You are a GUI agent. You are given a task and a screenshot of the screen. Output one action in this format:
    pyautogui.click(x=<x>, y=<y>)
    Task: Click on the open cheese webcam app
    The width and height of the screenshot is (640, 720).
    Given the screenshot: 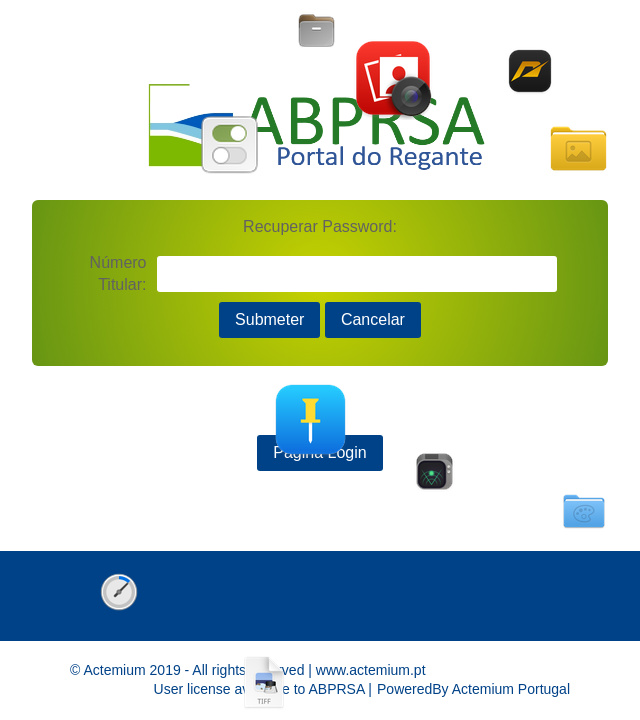 What is the action you would take?
    pyautogui.click(x=393, y=78)
    